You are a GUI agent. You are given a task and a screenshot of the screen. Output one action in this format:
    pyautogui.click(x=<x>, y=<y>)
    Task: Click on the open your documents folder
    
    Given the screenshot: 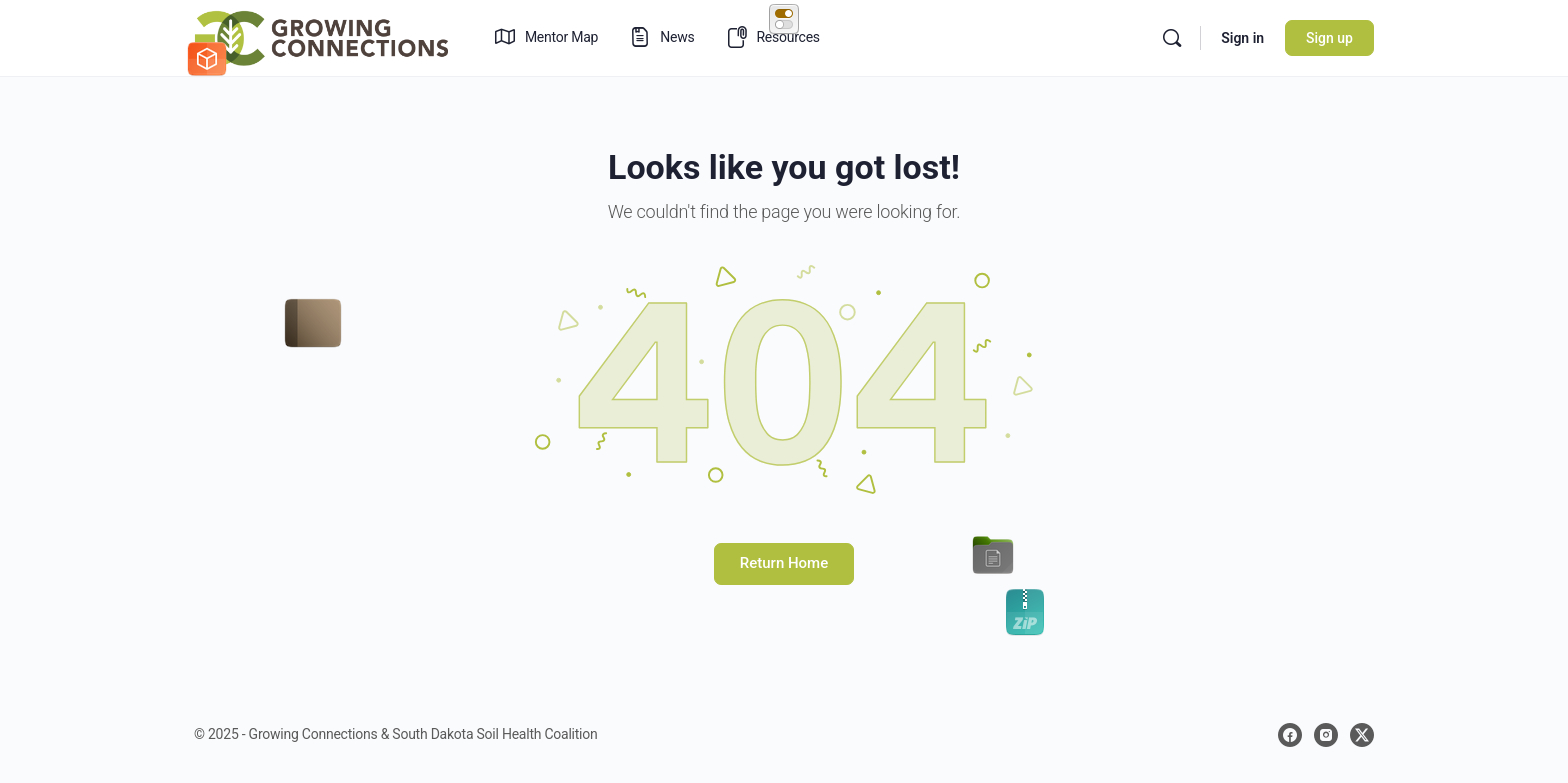 What is the action you would take?
    pyautogui.click(x=993, y=555)
    